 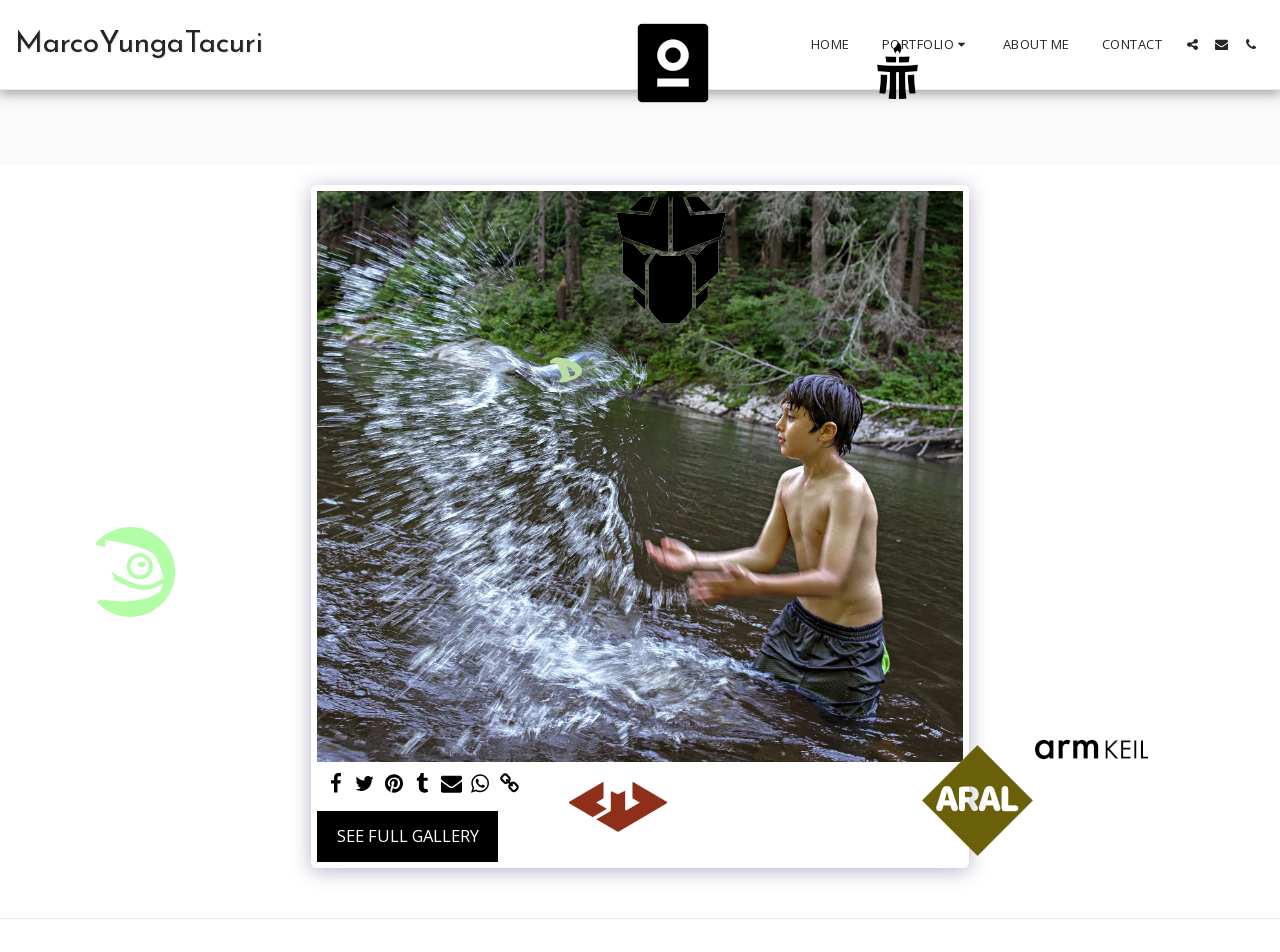 What do you see at coordinates (566, 370) in the screenshot?
I see `open disroot platform services` at bounding box center [566, 370].